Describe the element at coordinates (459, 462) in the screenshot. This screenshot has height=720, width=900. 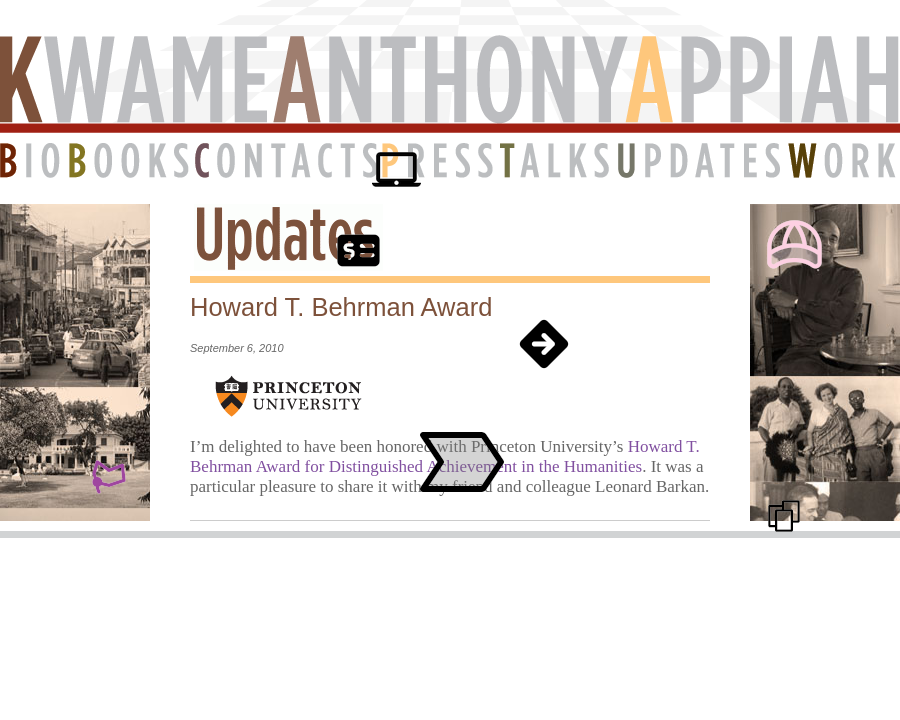
I see `apply a label or tag to an item` at that location.